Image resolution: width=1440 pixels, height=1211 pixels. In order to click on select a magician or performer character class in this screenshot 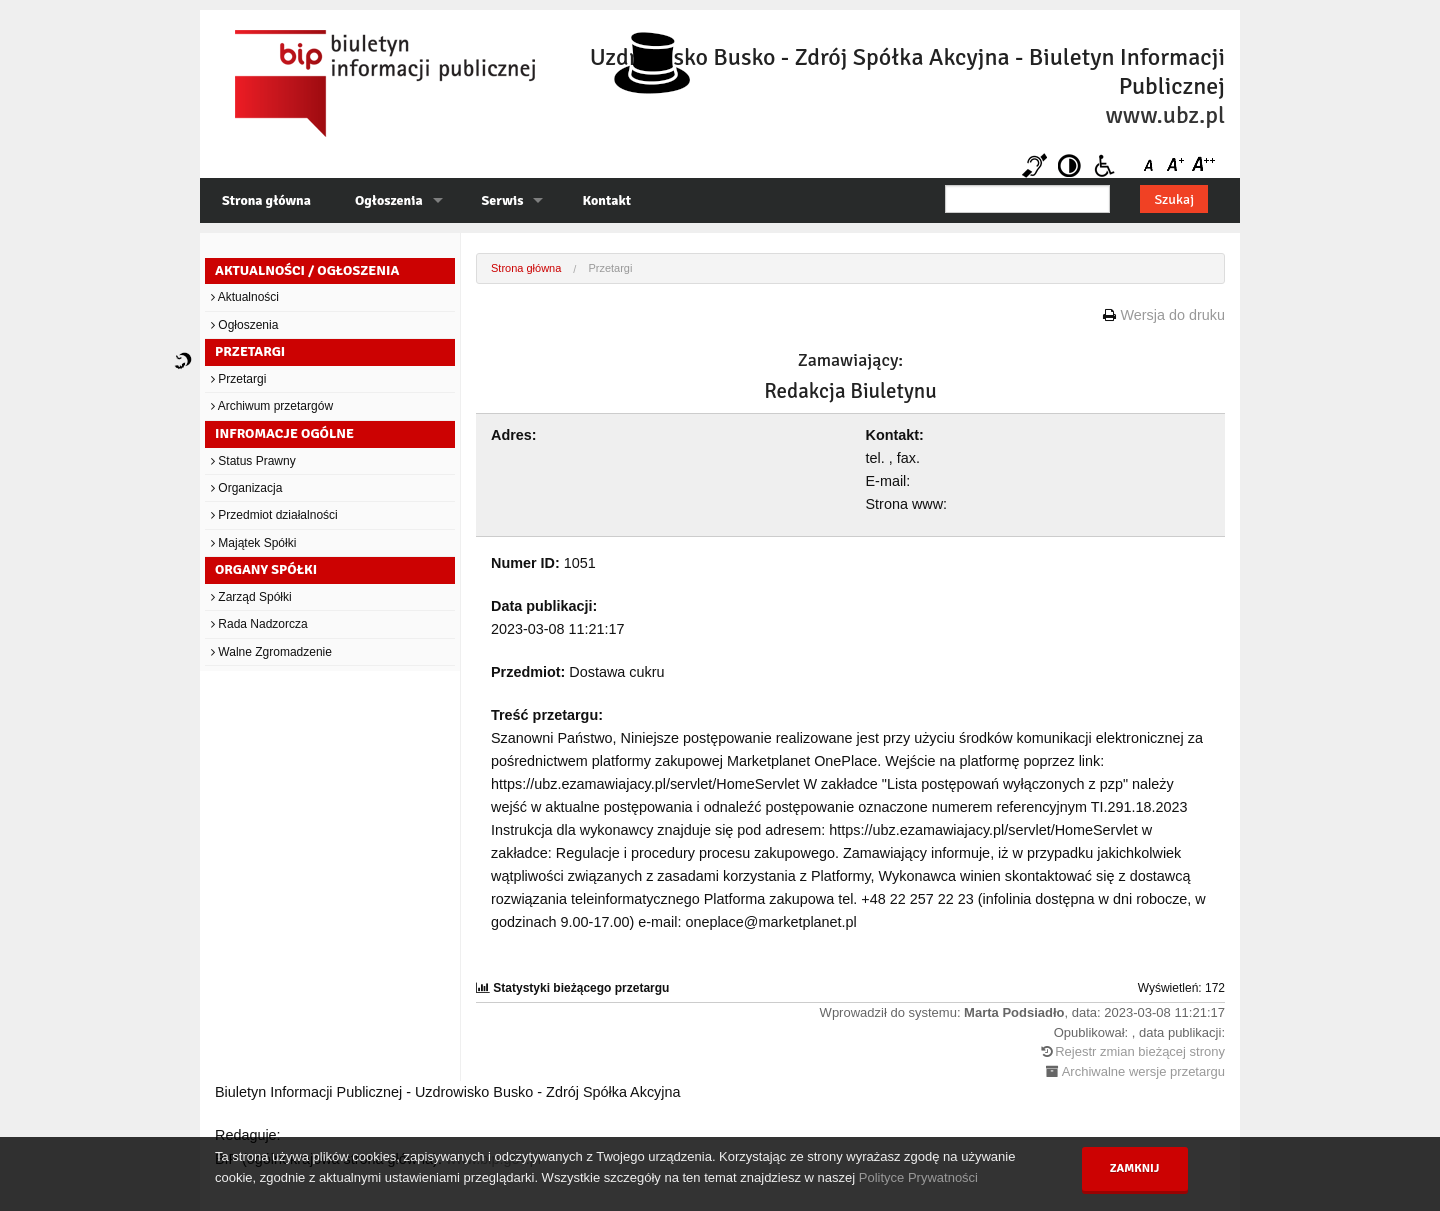, I will do `click(652, 64)`.